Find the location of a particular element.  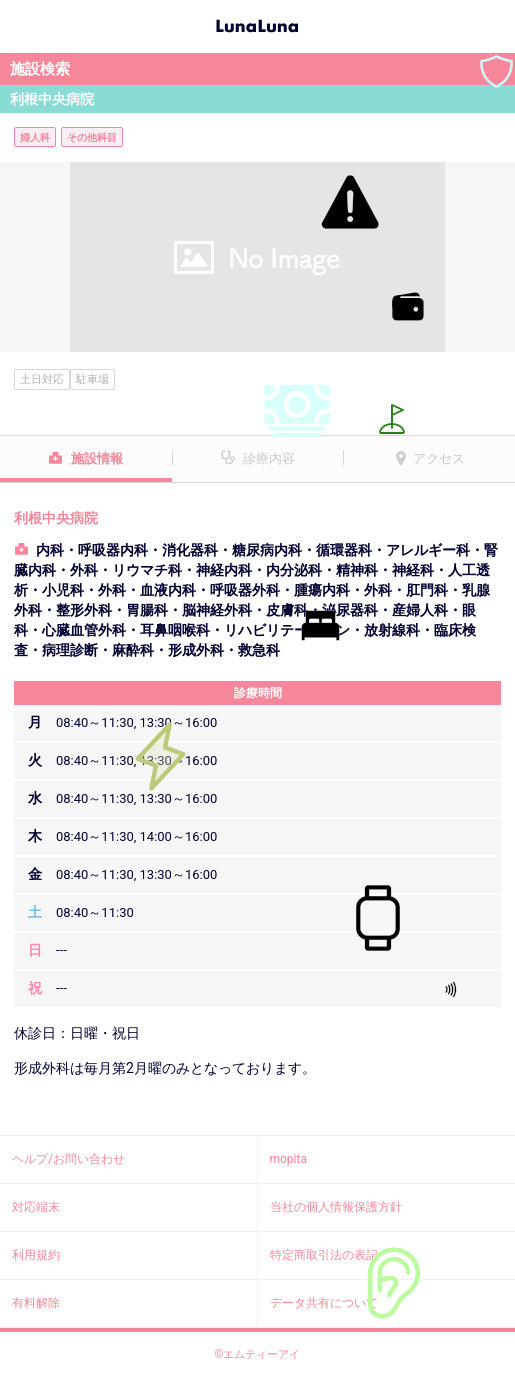

access security settings is located at coordinates (496, 71).